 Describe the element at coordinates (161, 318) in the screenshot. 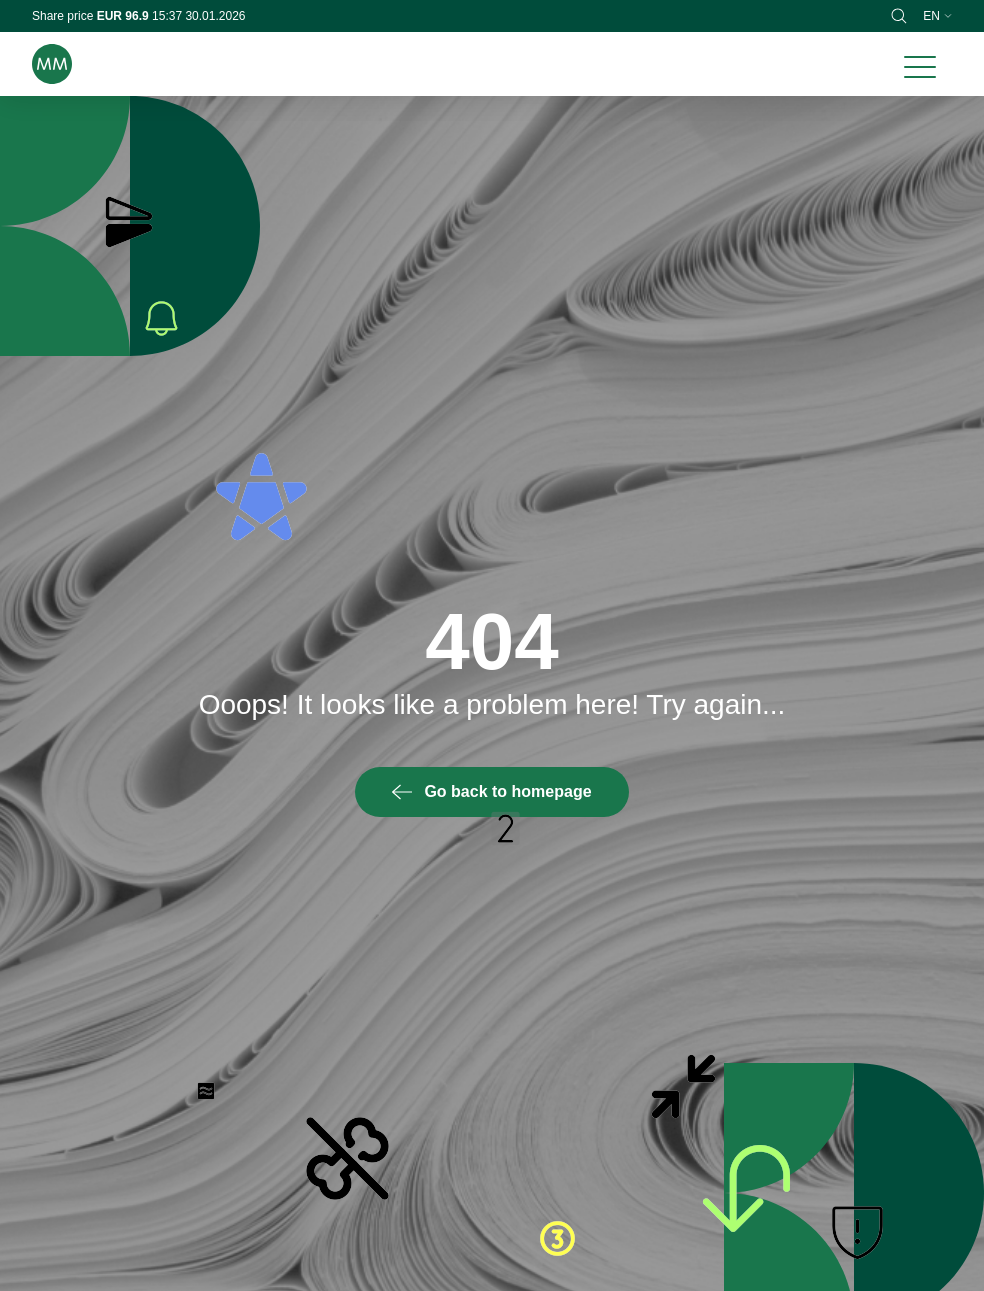

I see `view notifications` at that location.